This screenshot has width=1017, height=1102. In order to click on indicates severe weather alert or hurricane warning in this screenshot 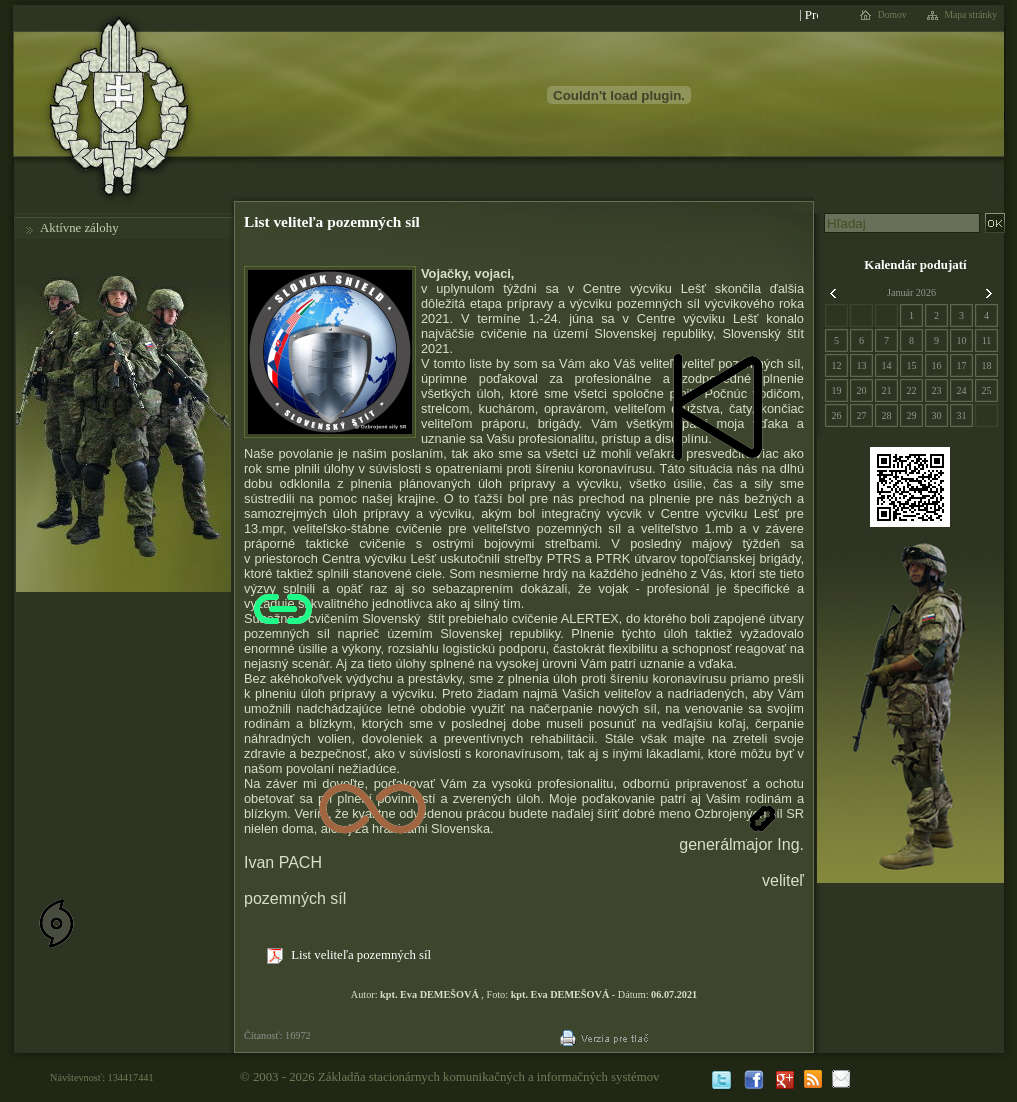, I will do `click(56, 923)`.